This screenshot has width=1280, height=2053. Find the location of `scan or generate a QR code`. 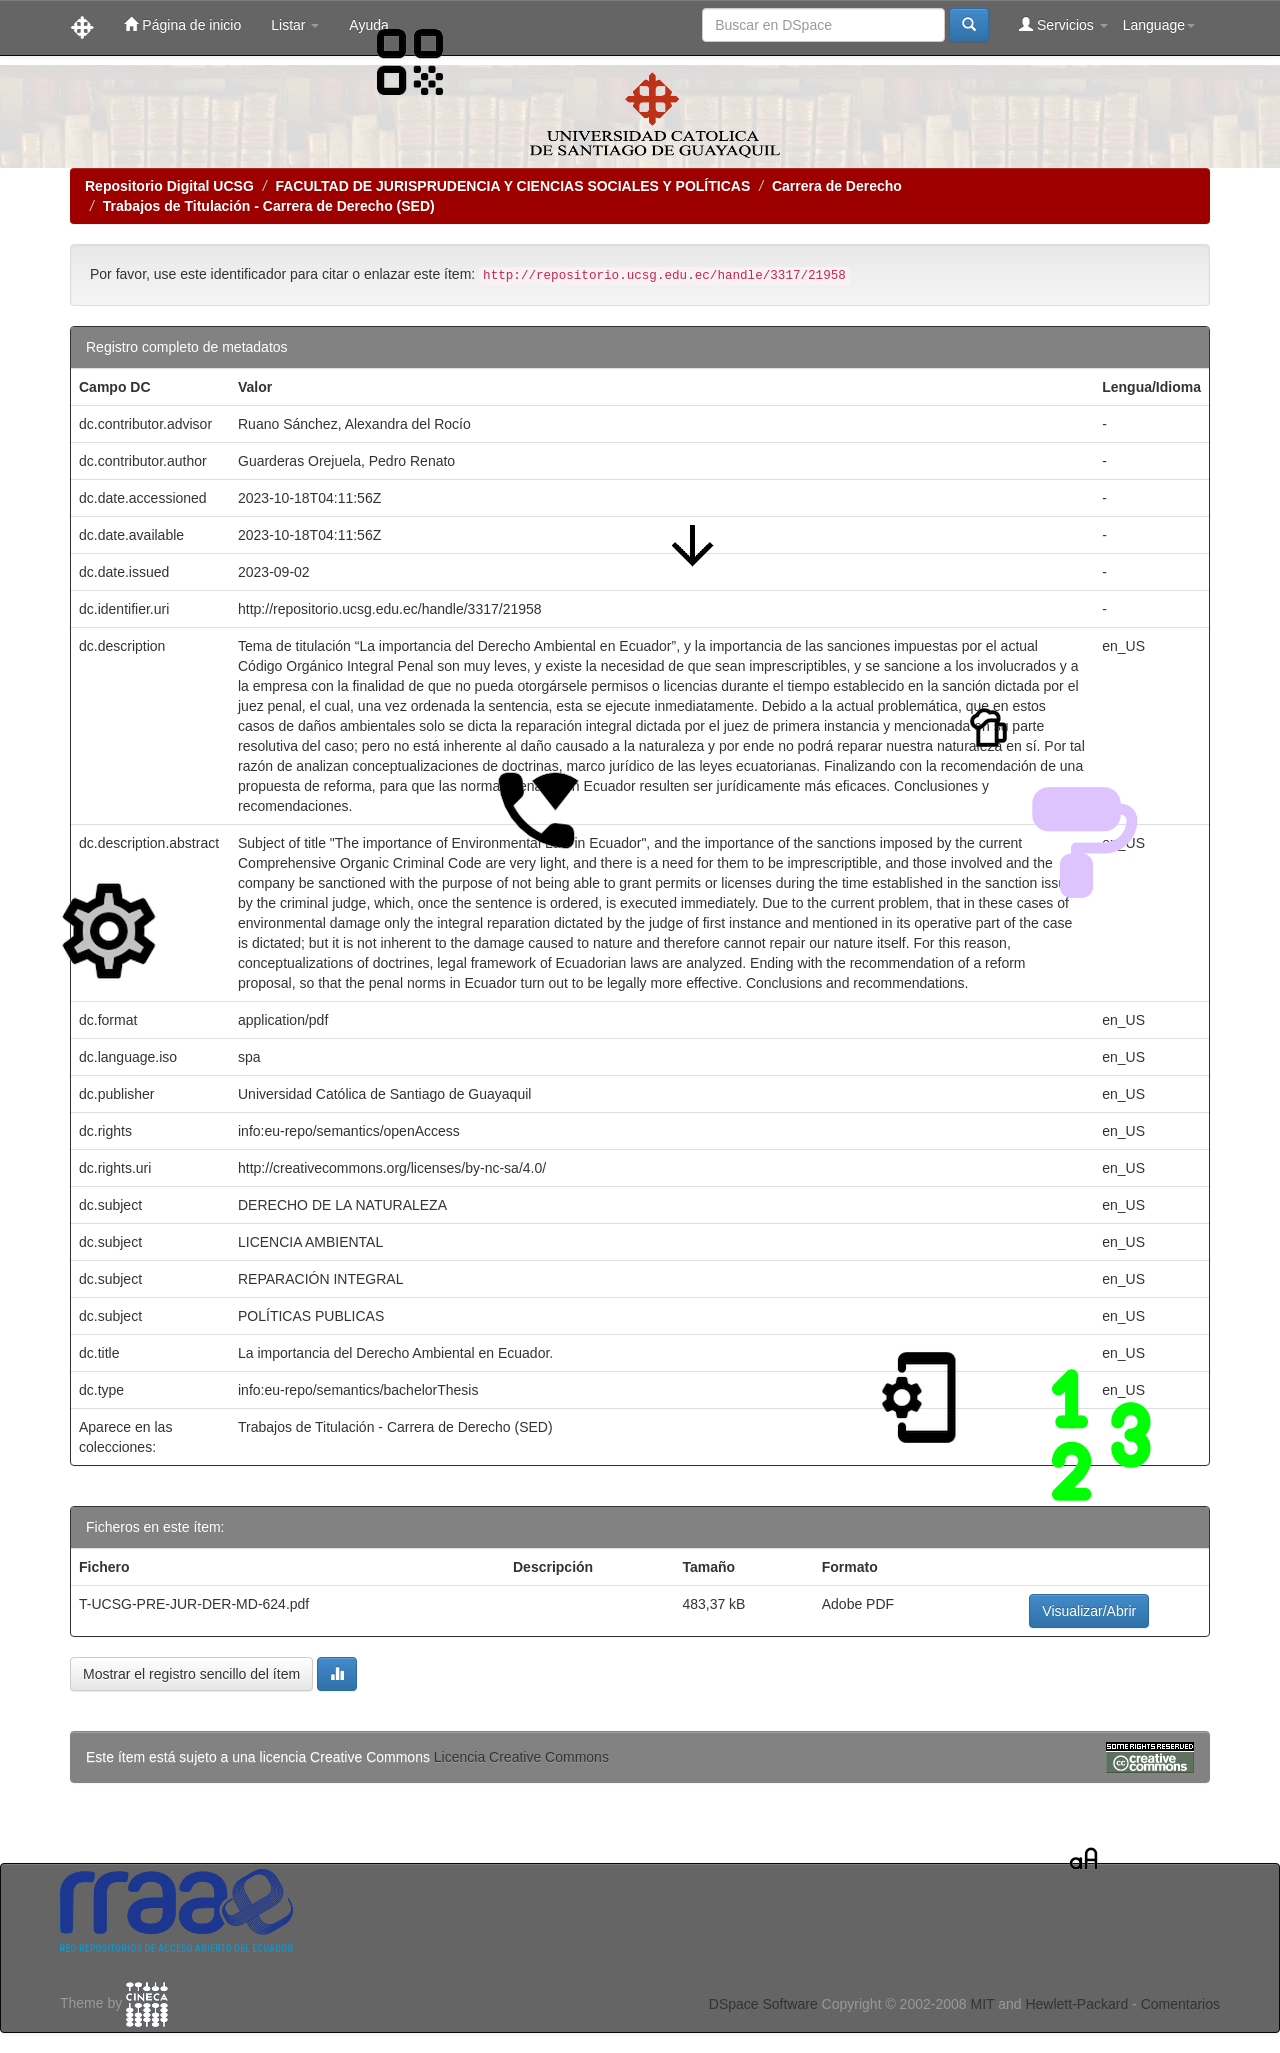

scan or generate a QR code is located at coordinates (410, 62).